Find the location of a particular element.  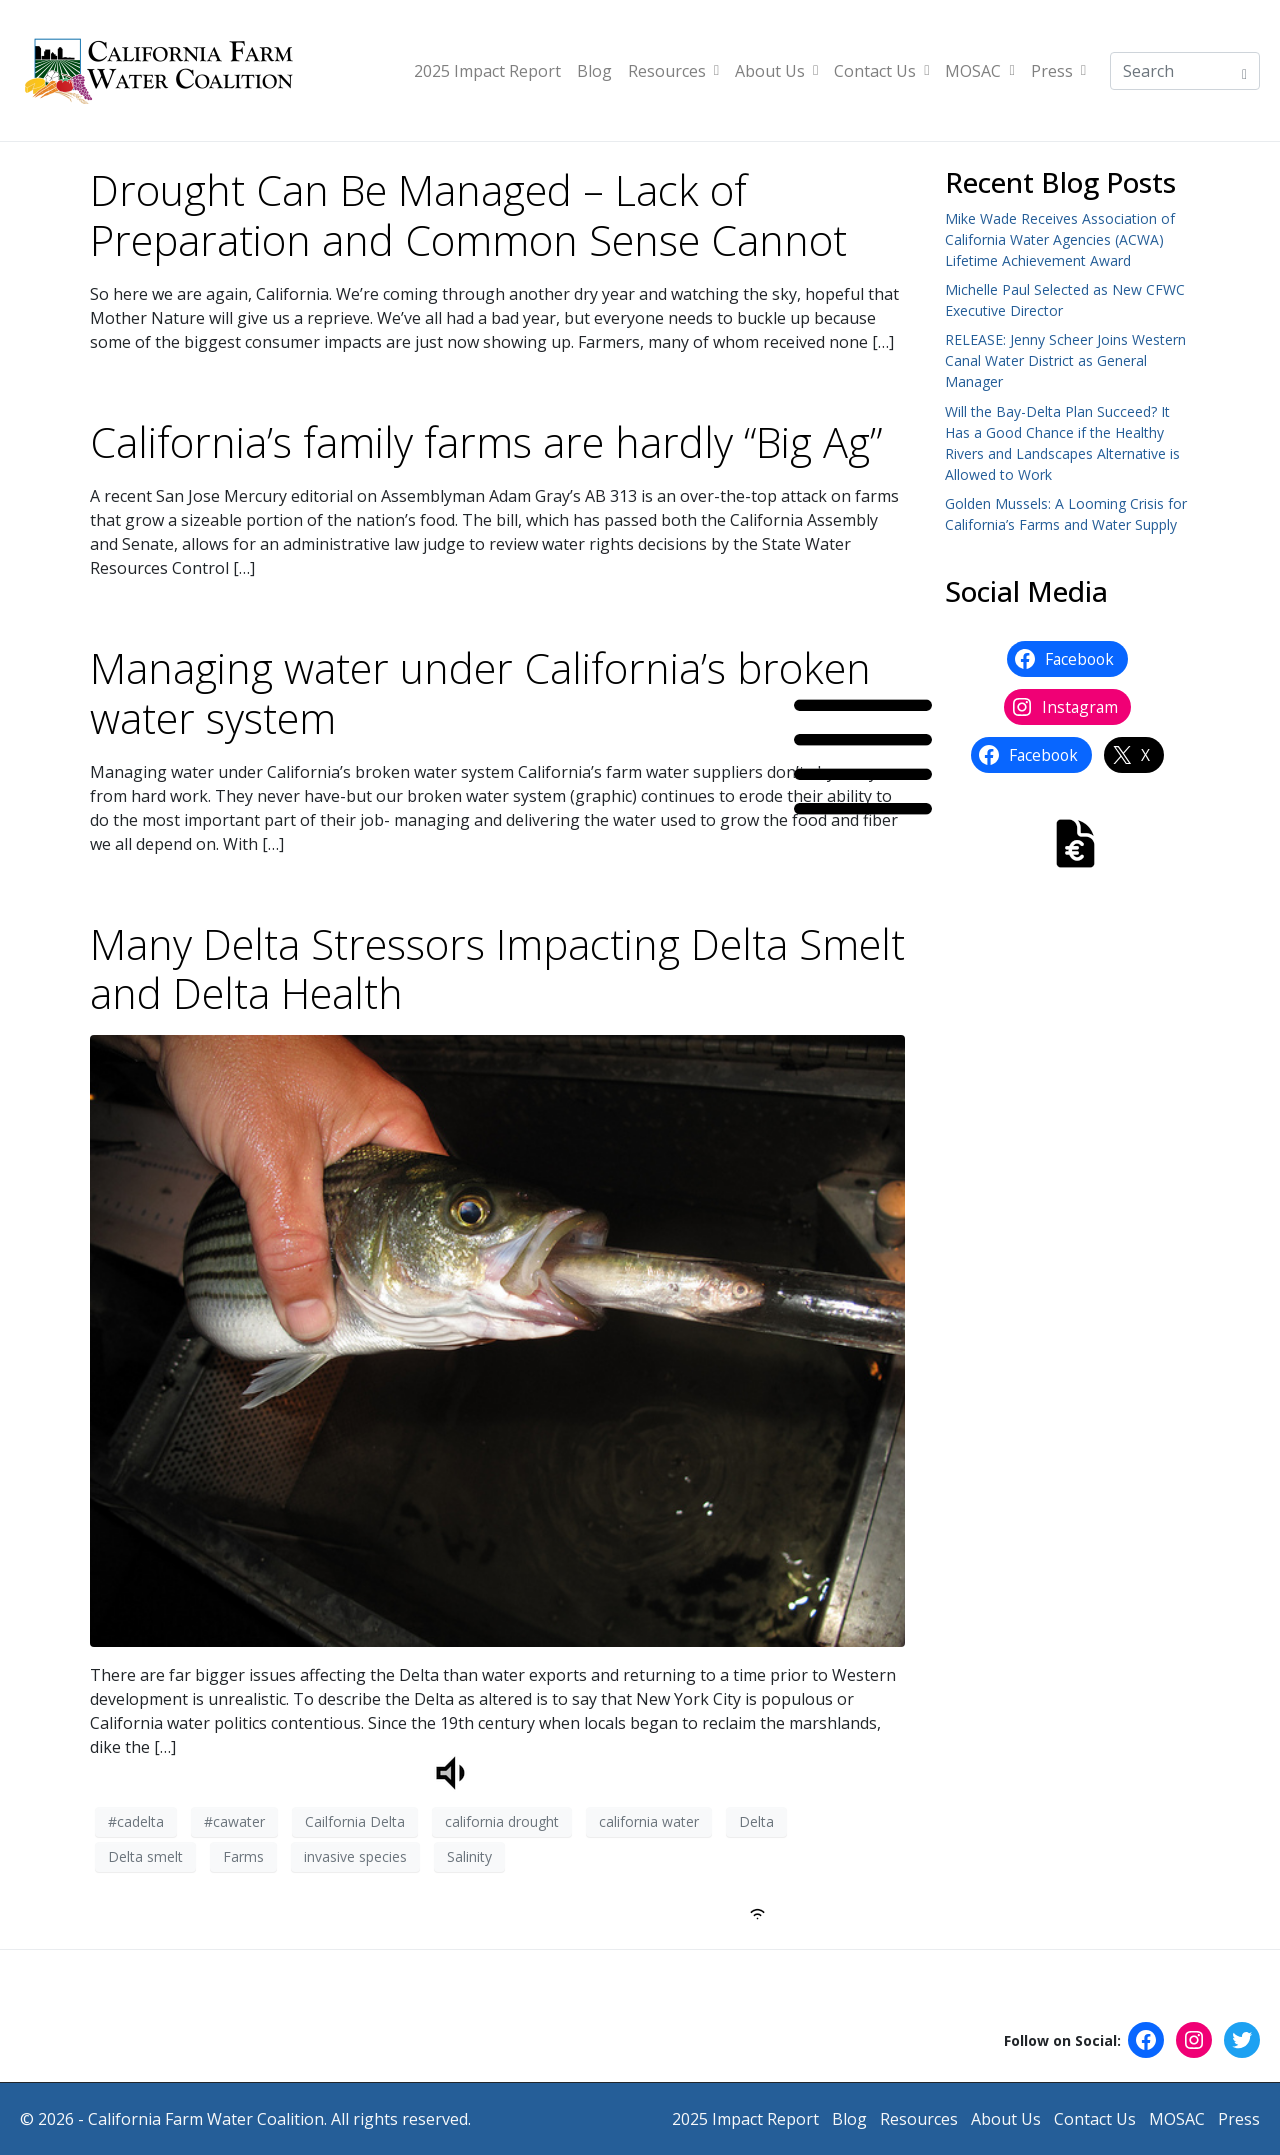

indicates strong wifi signal strength is located at coordinates (757, 1911).